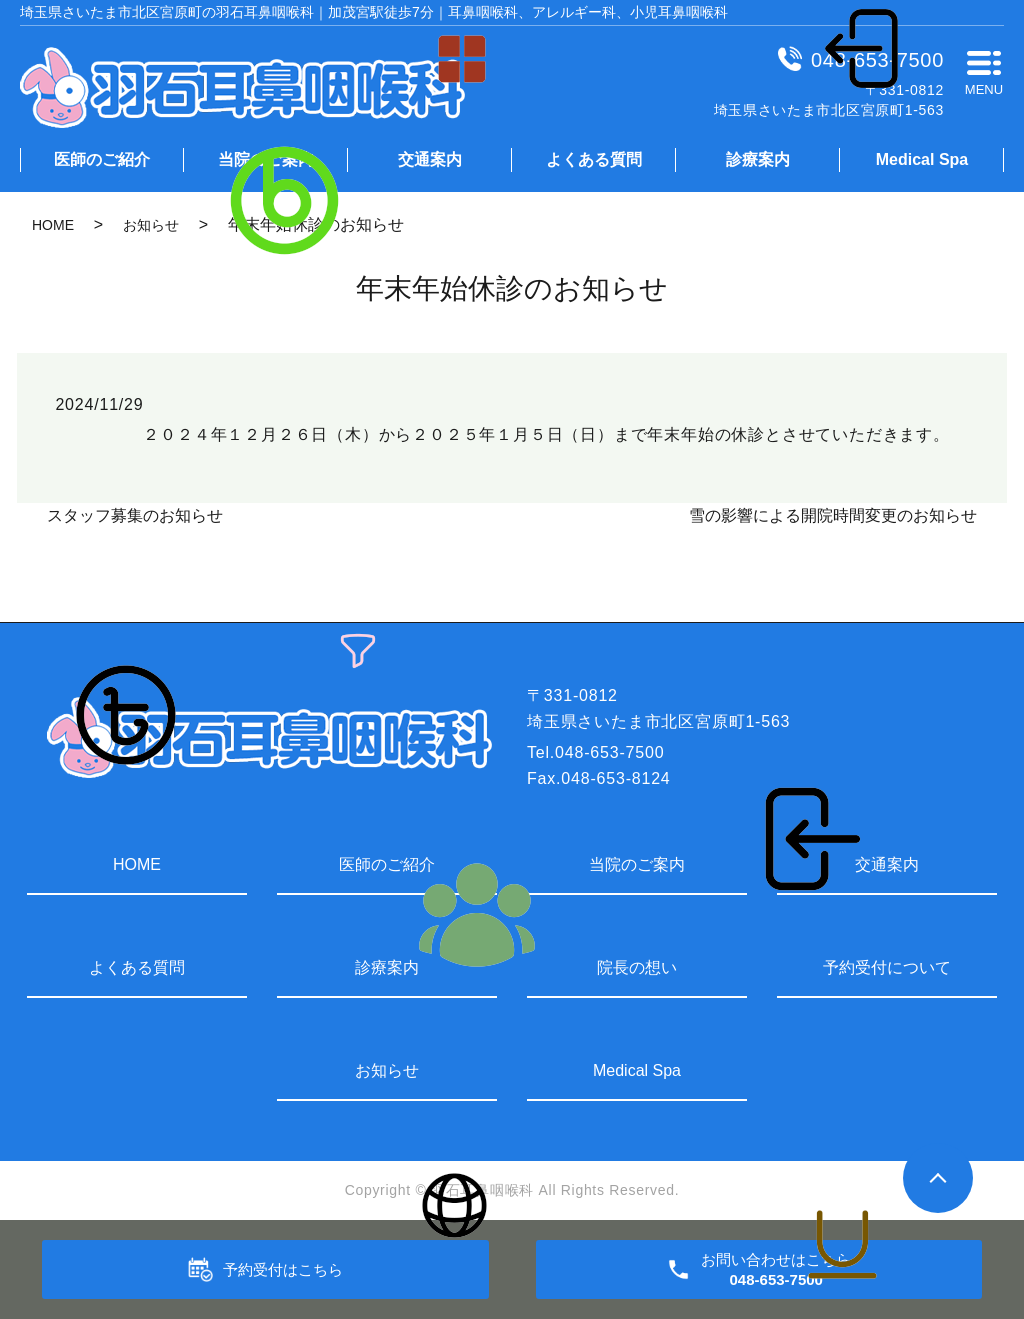  Describe the element at coordinates (462, 59) in the screenshot. I see `view items in grid layout` at that location.